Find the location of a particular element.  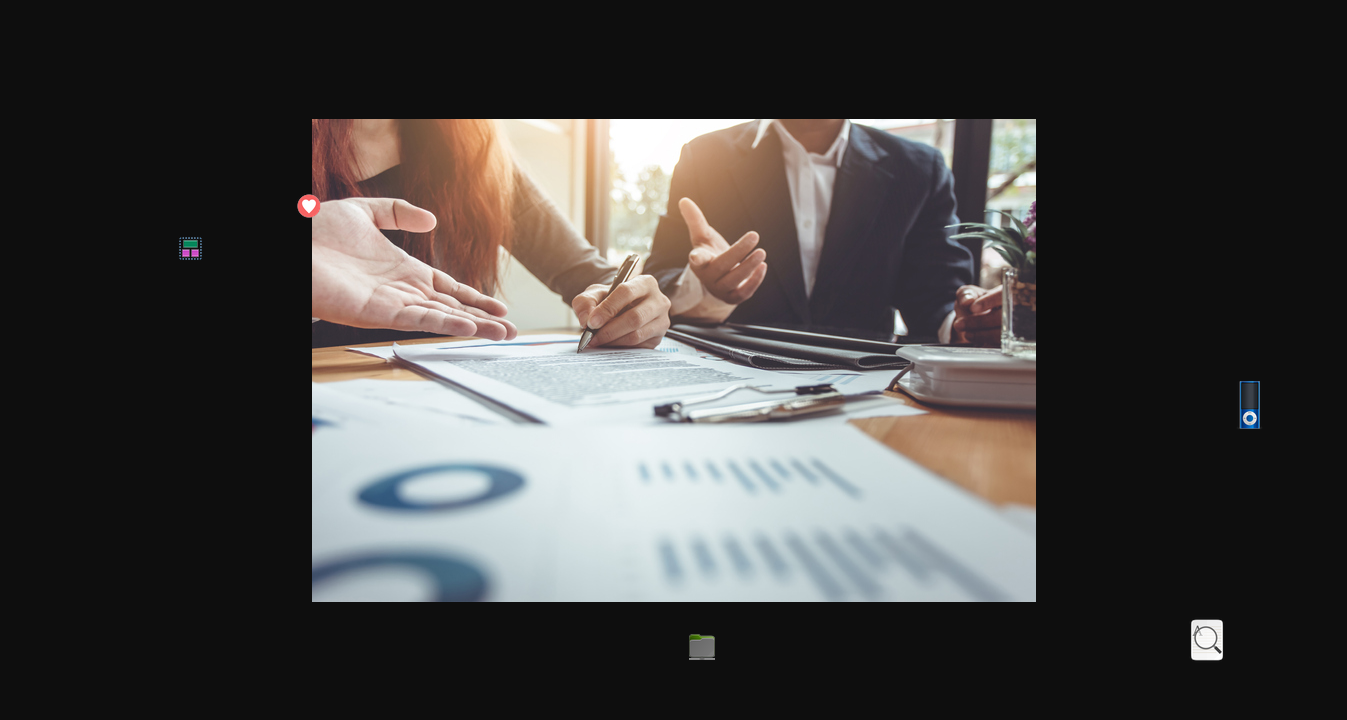

access files stored on a remote server is located at coordinates (702, 647).